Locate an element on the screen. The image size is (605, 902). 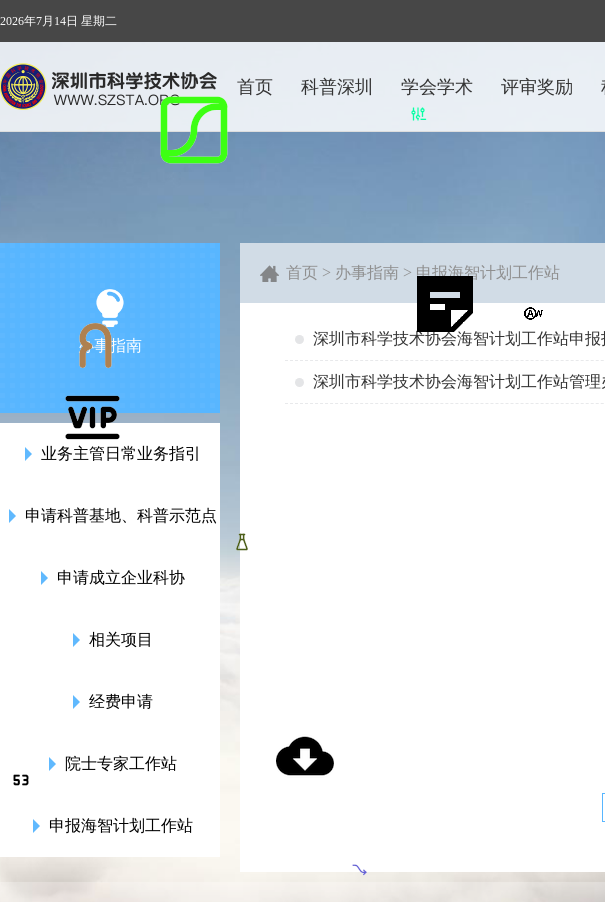
indicates a declining trend or decrease in value is located at coordinates (359, 869).